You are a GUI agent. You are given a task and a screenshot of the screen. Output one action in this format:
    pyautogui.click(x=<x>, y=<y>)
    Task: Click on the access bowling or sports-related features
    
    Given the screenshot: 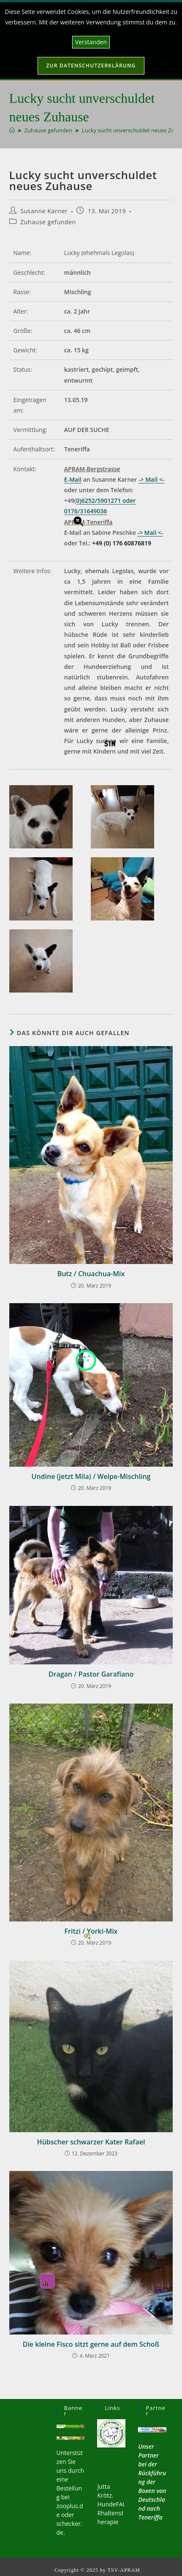 What is the action you would take?
    pyautogui.click(x=86, y=1360)
    